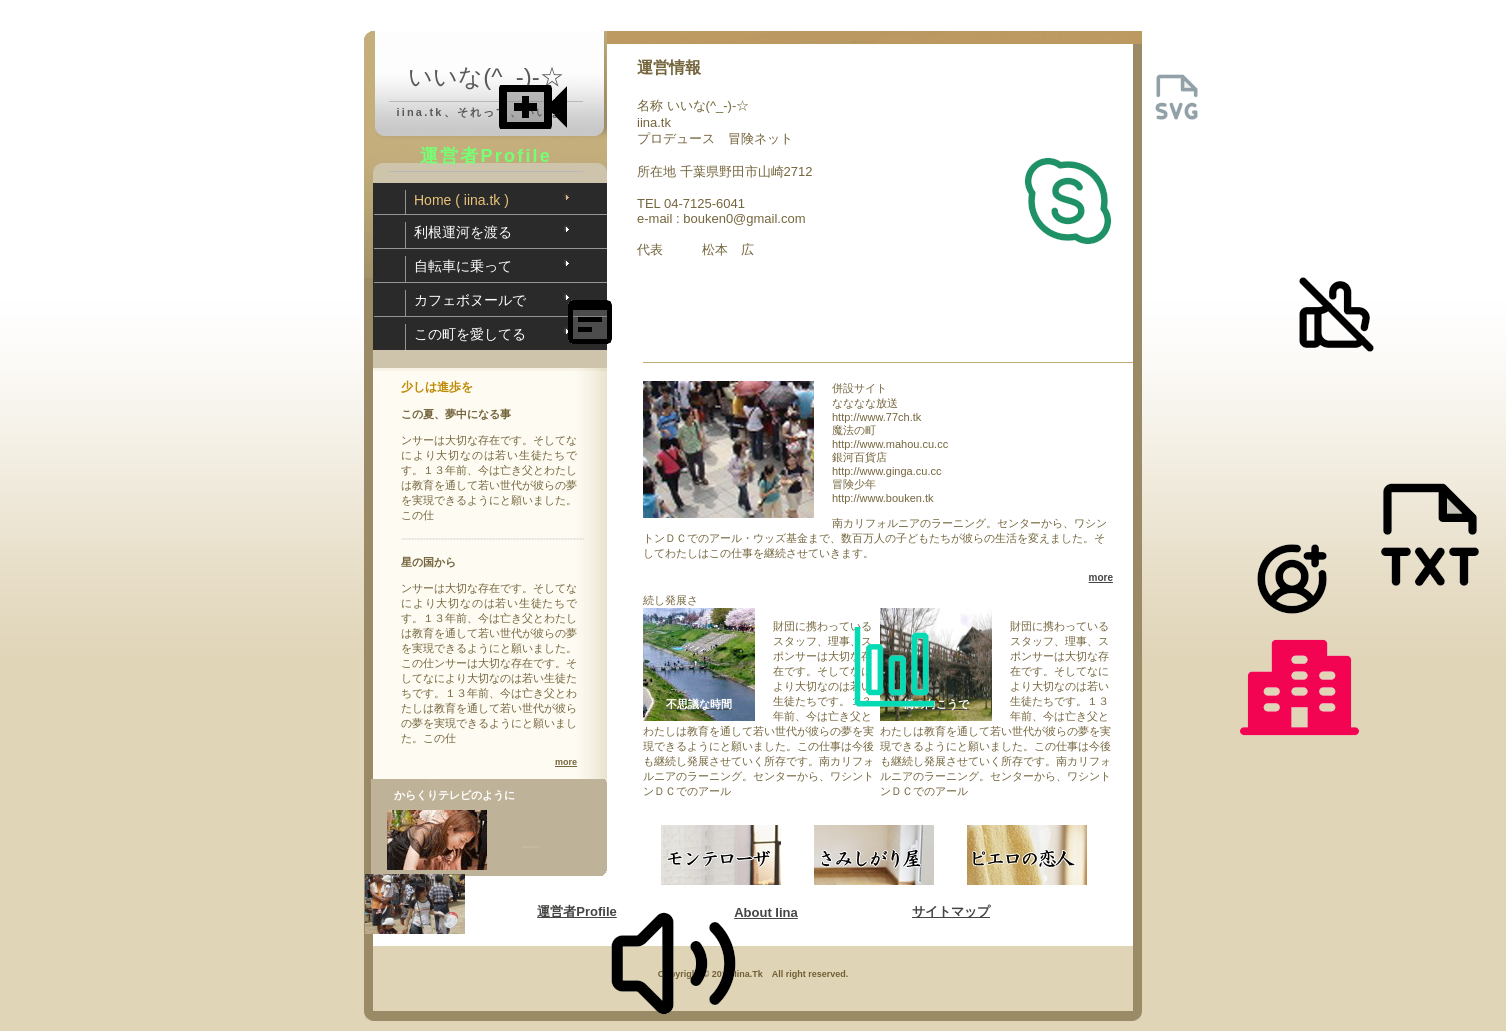 The image size is (1506, 1031). What do you see at coordinates (1292, 579) in the screenshot?
I see `add a new user or contact` at bounding box center [1292, 579].